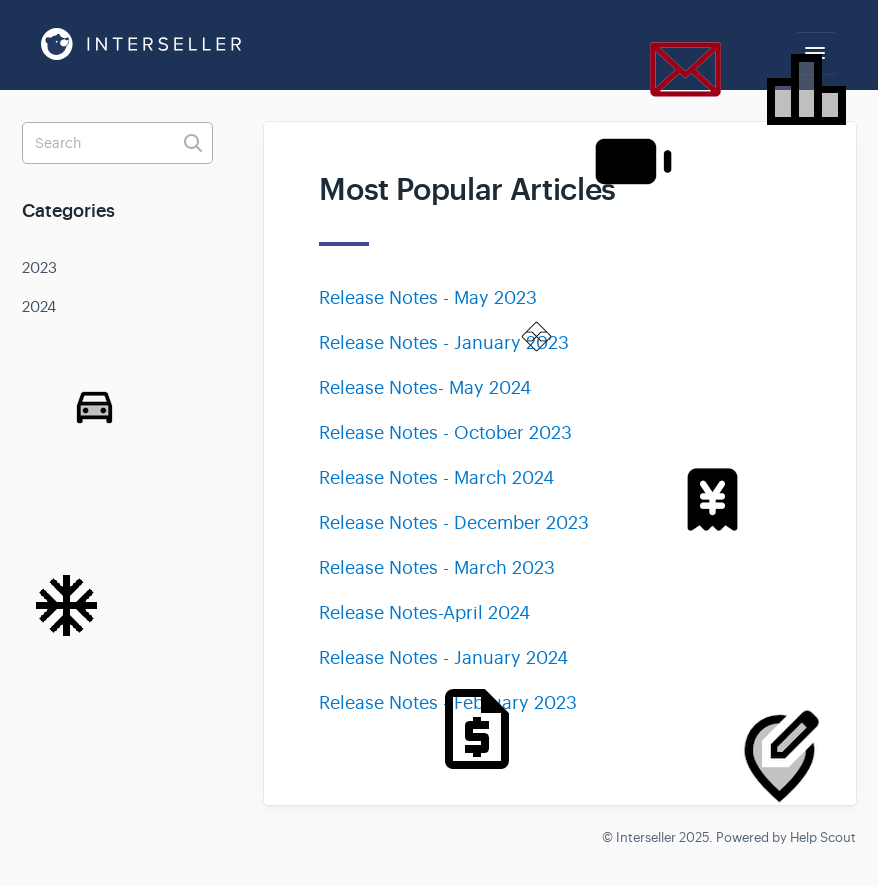 Image resolution: width=878 pixels, height=886 pixels. Describe the element at coordinates (633, 161) in the screenshot. I see `shows current battery level` at that location.